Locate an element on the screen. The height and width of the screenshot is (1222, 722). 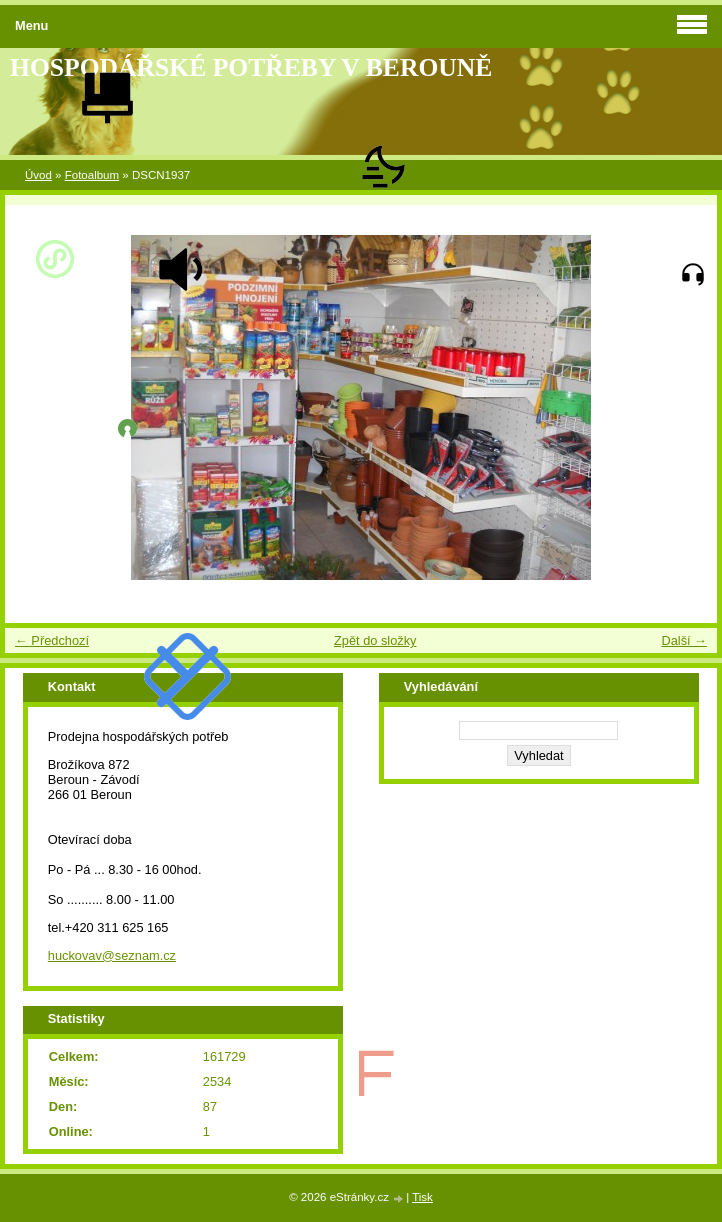
access brush or painting tools is located at coordinates (107, 95).